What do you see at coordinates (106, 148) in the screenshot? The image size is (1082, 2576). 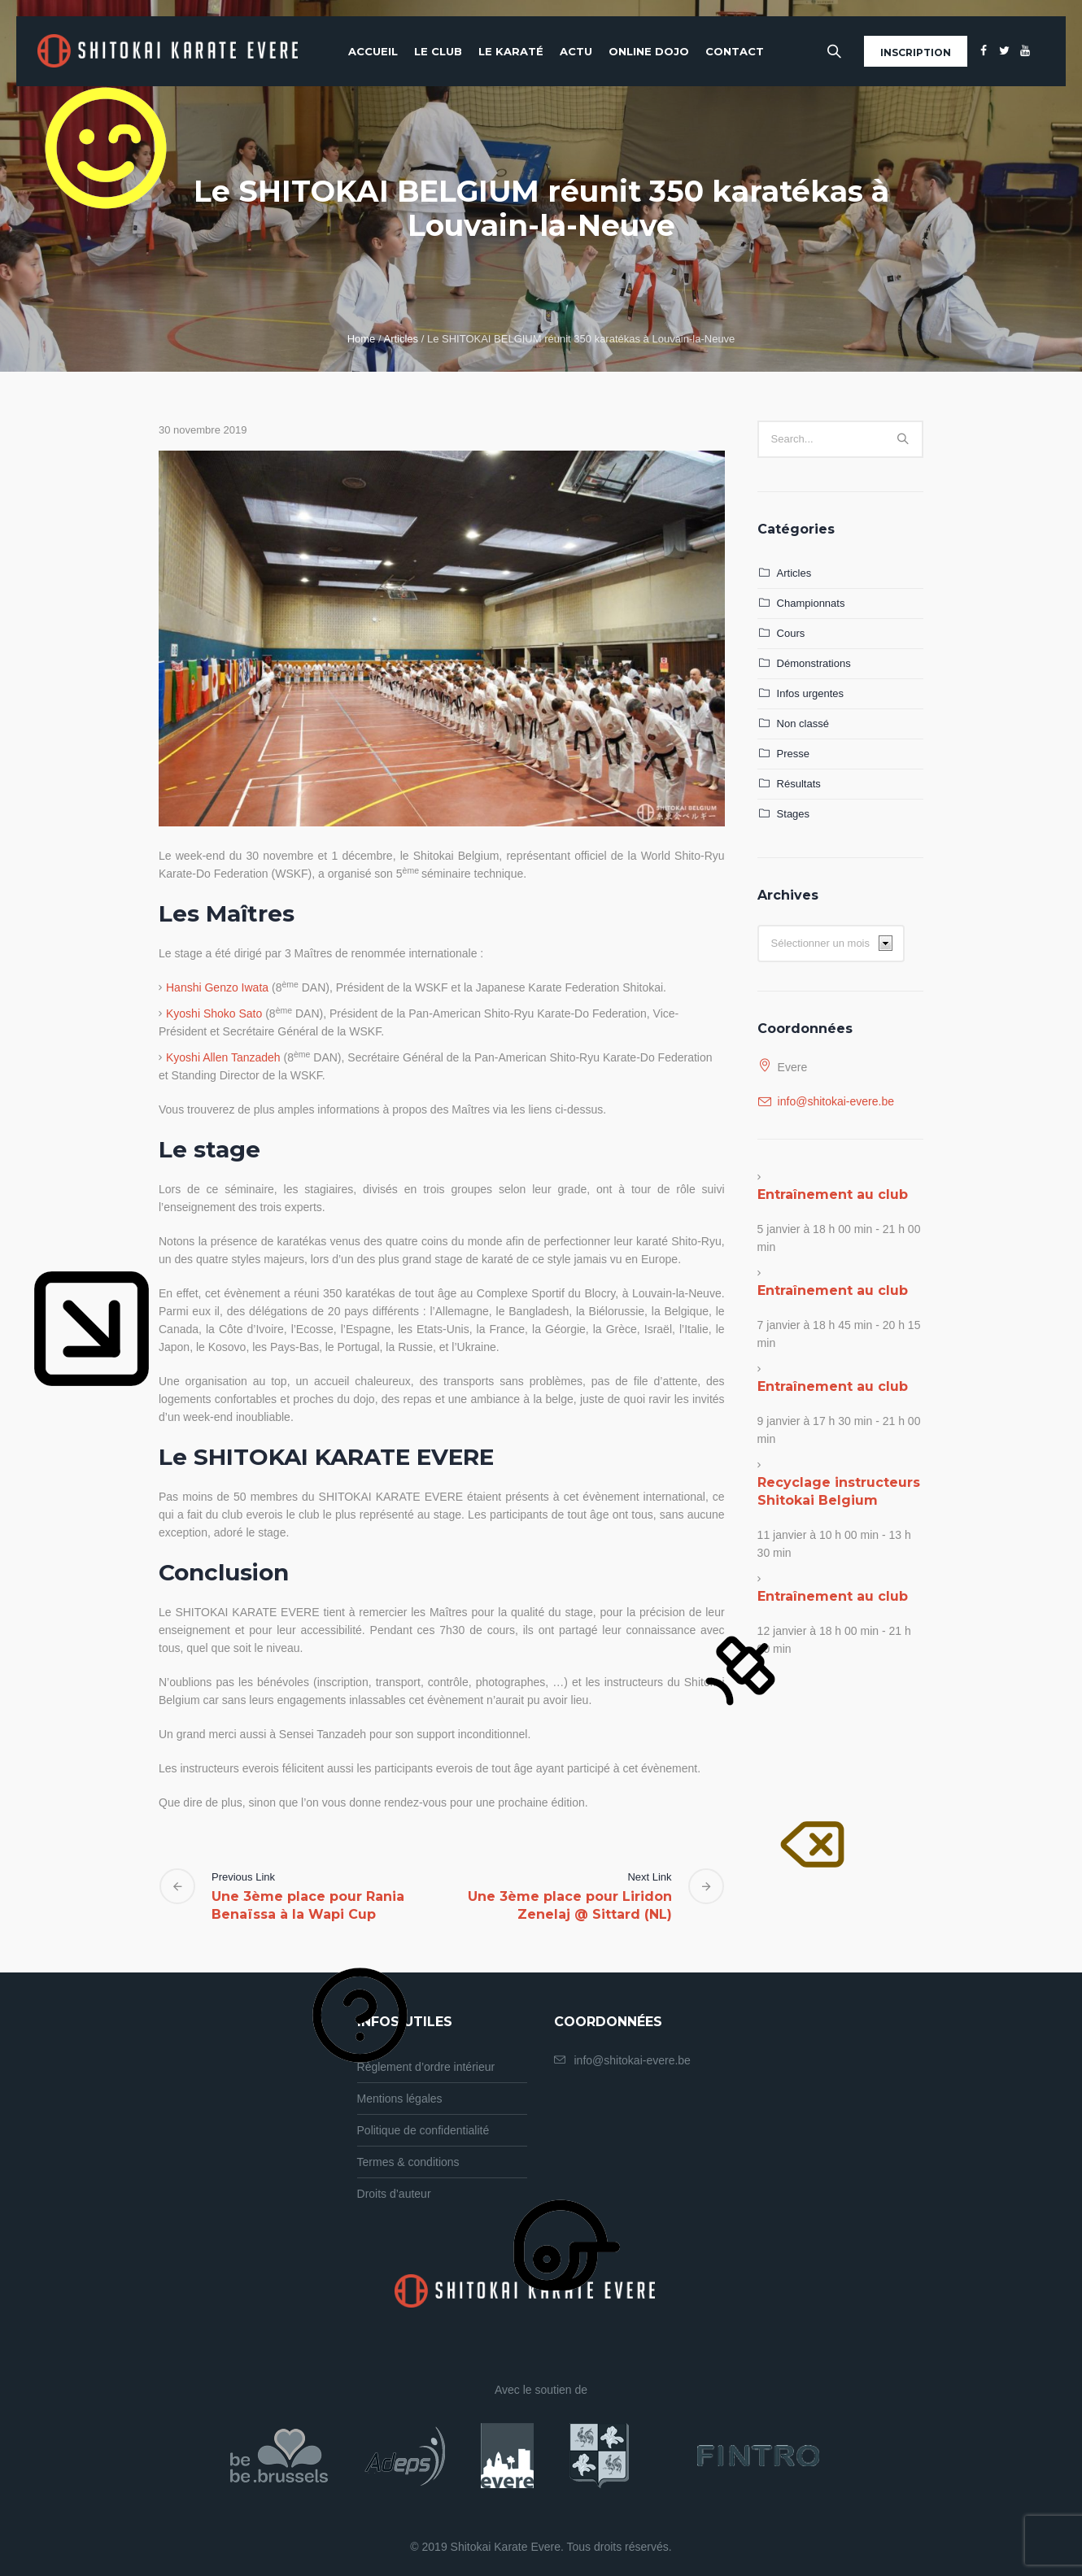 I see `insert a winking emoji or emoticon` at bounding box center [106, 148].